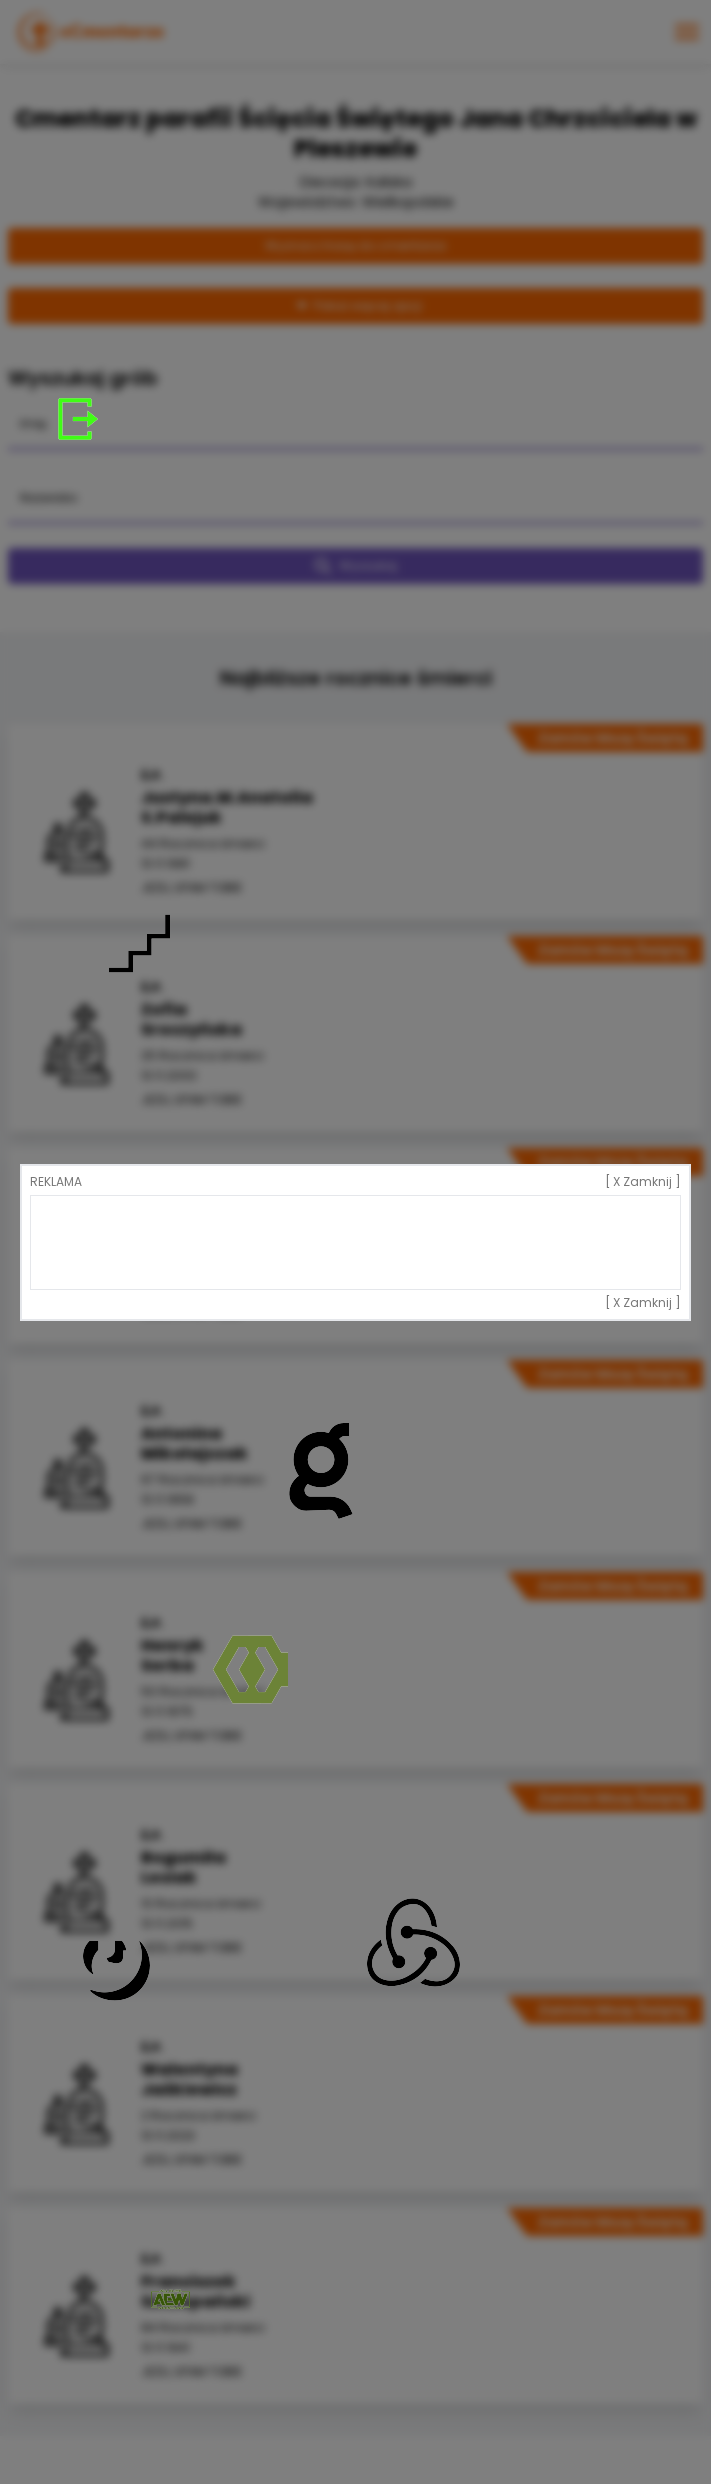 The image size is (711, 2484). Describe the element at coordinates (139, 943) in the screenshot. I see `open the FutureLearn online learning platform` at that location.